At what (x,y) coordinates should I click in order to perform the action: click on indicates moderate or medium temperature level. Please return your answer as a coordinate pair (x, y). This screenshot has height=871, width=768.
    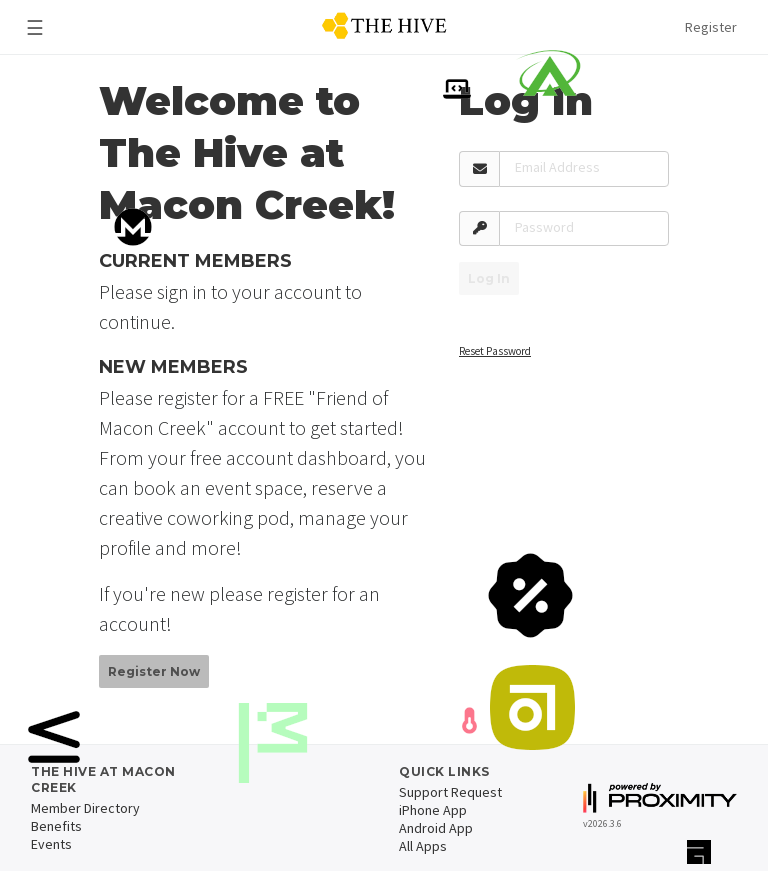
    Looking at the image, I should click on (469, 720).